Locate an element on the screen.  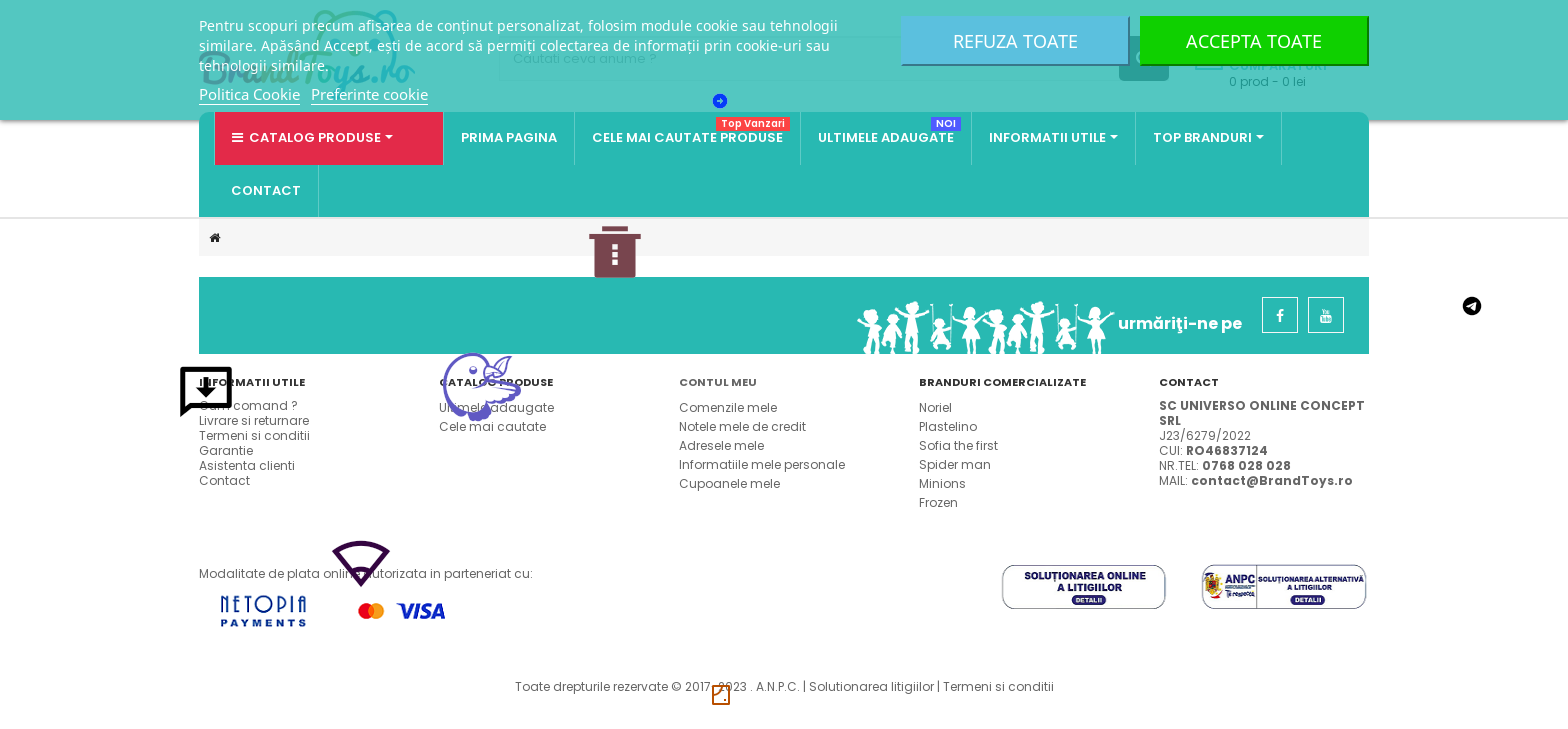
delete selected item is located at coordinates (615, 252).